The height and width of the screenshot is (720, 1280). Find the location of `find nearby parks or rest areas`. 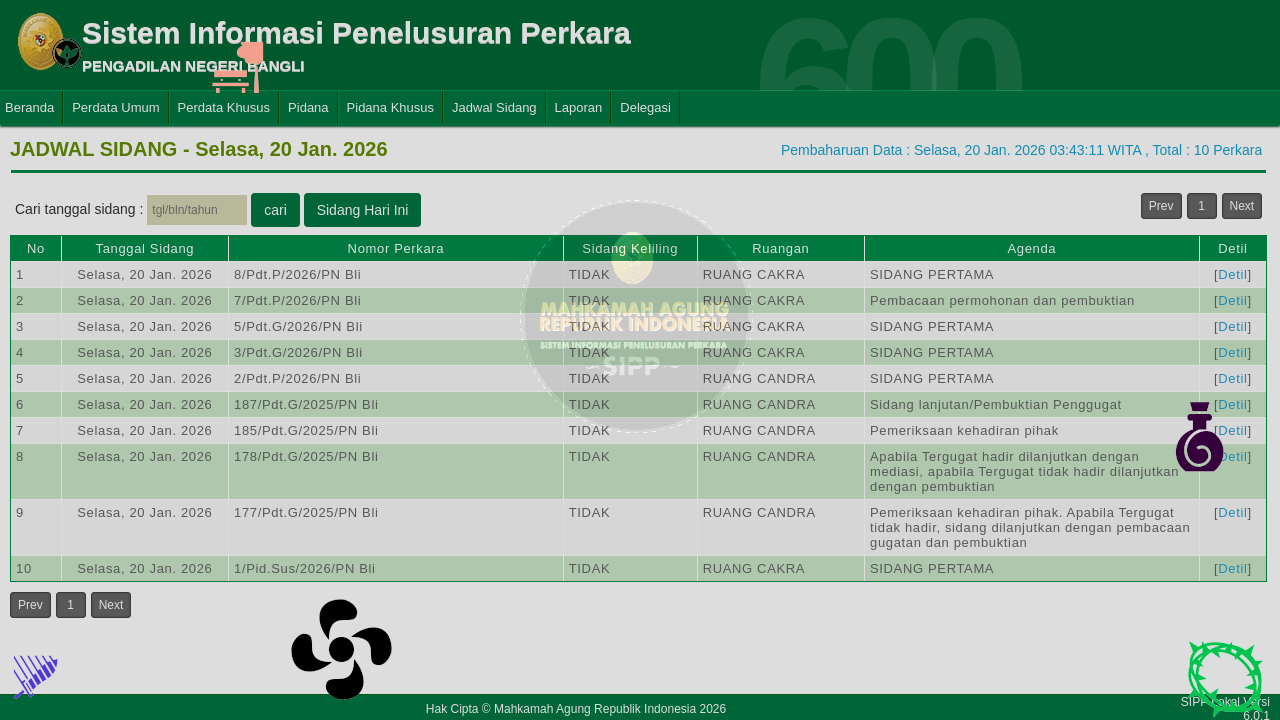

find nearby parks or rest areas is located at coordinates (237, 67).